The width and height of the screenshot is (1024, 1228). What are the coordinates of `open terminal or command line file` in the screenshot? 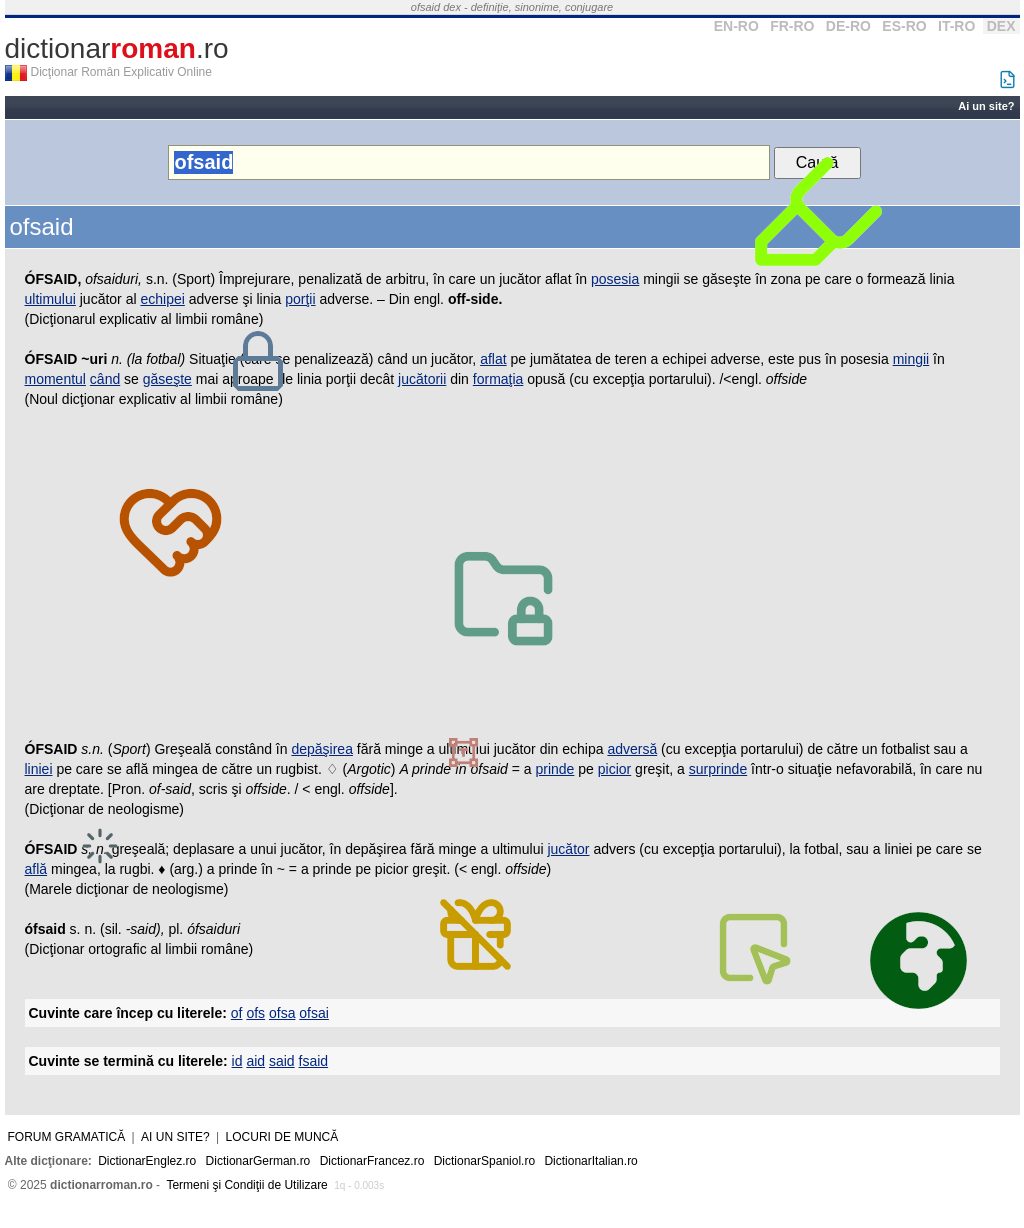 It's located at (1007, 79).